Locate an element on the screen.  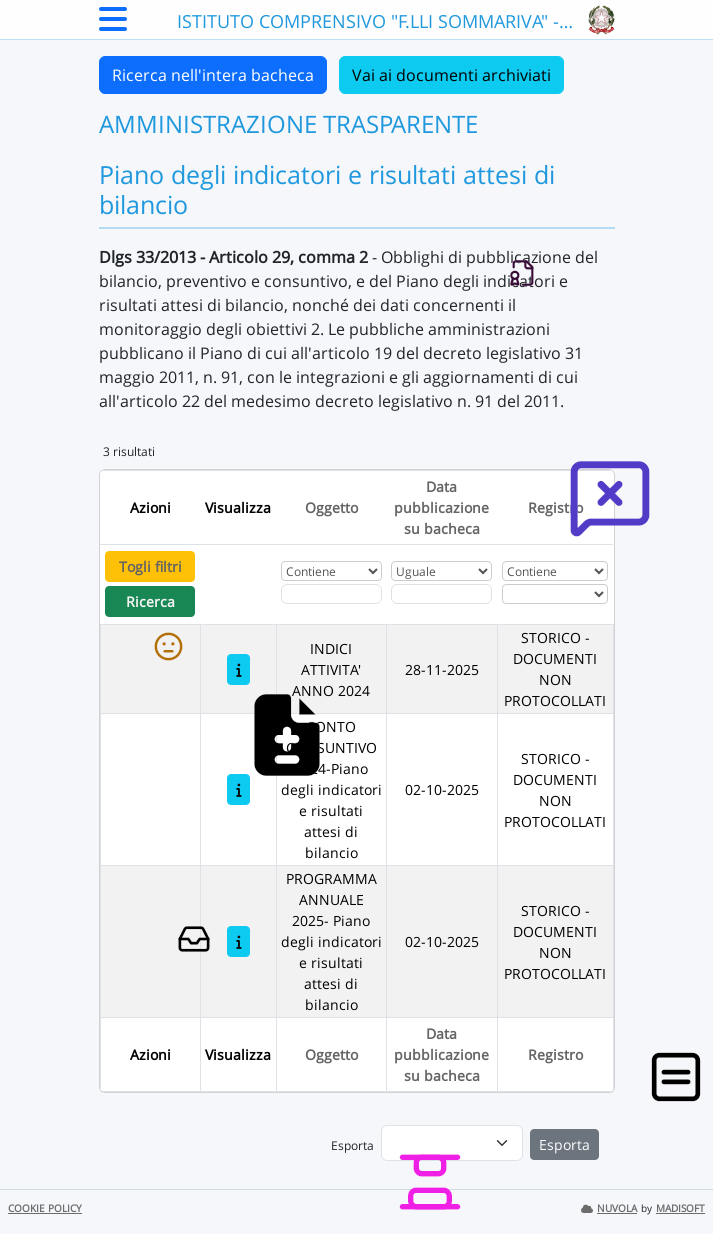
view your inbox is located at coordinates (194, 939).